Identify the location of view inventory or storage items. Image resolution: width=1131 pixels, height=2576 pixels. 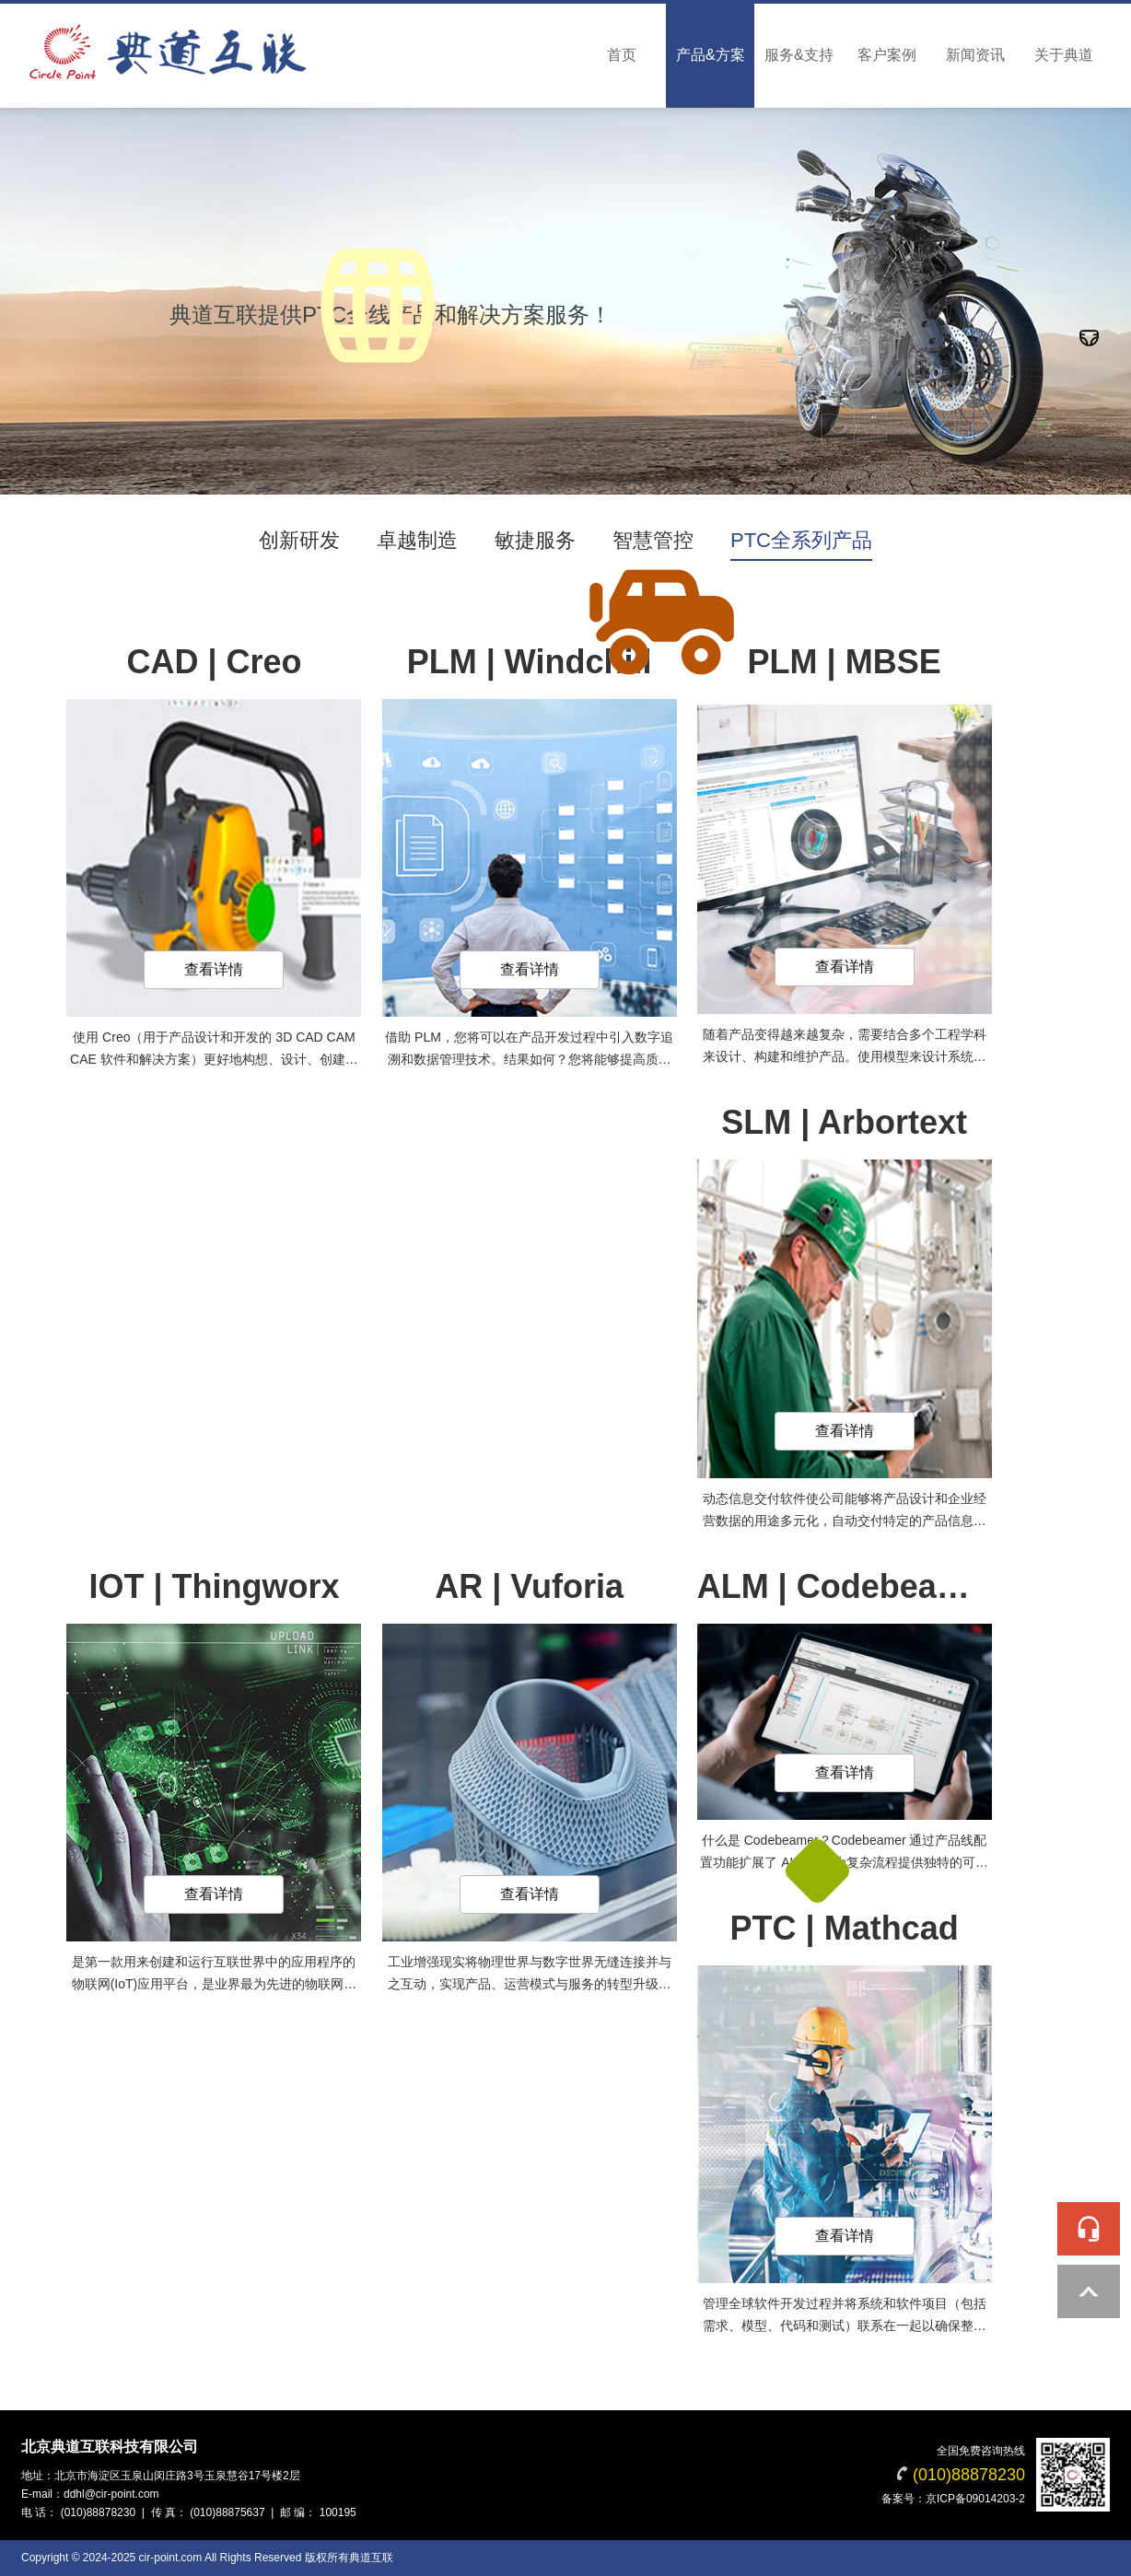
(378, 306).